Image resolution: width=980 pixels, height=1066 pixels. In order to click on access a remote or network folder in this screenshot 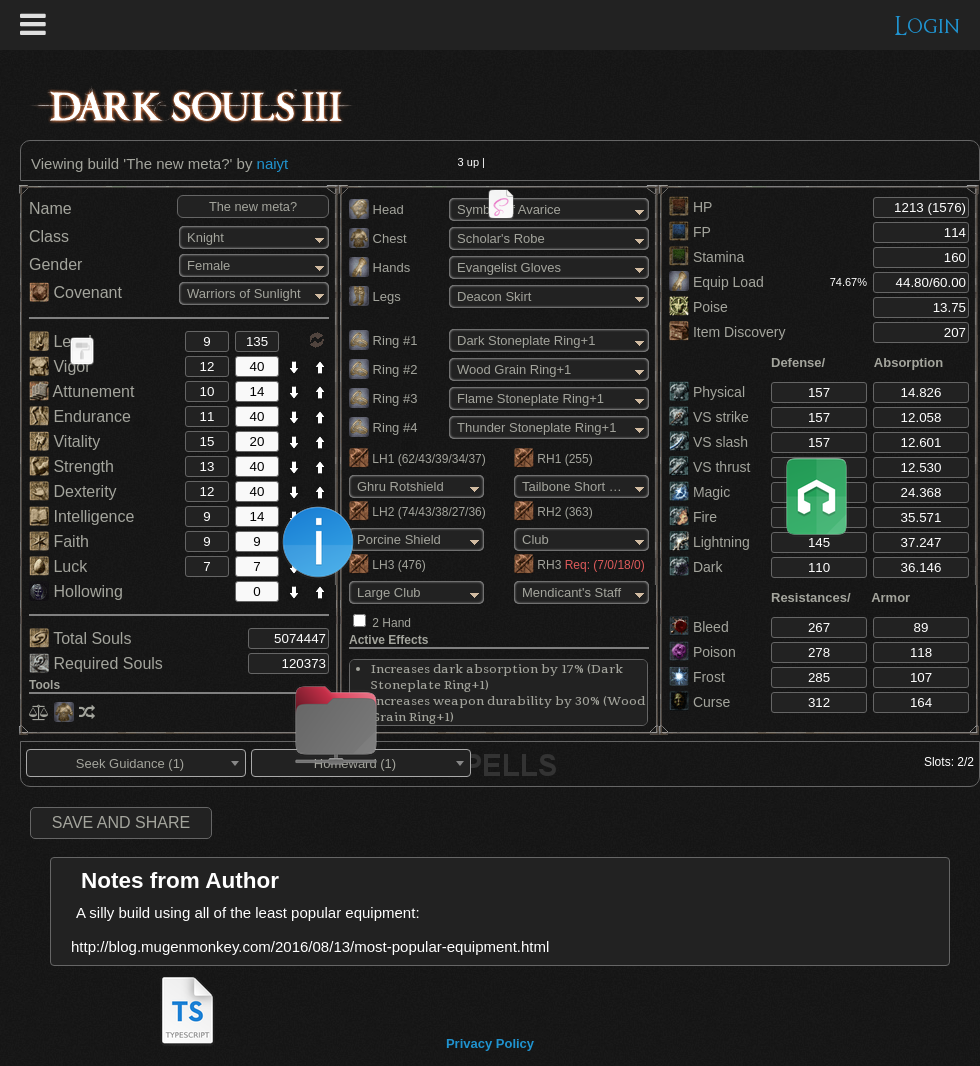, I will do `click(336, 724)`.